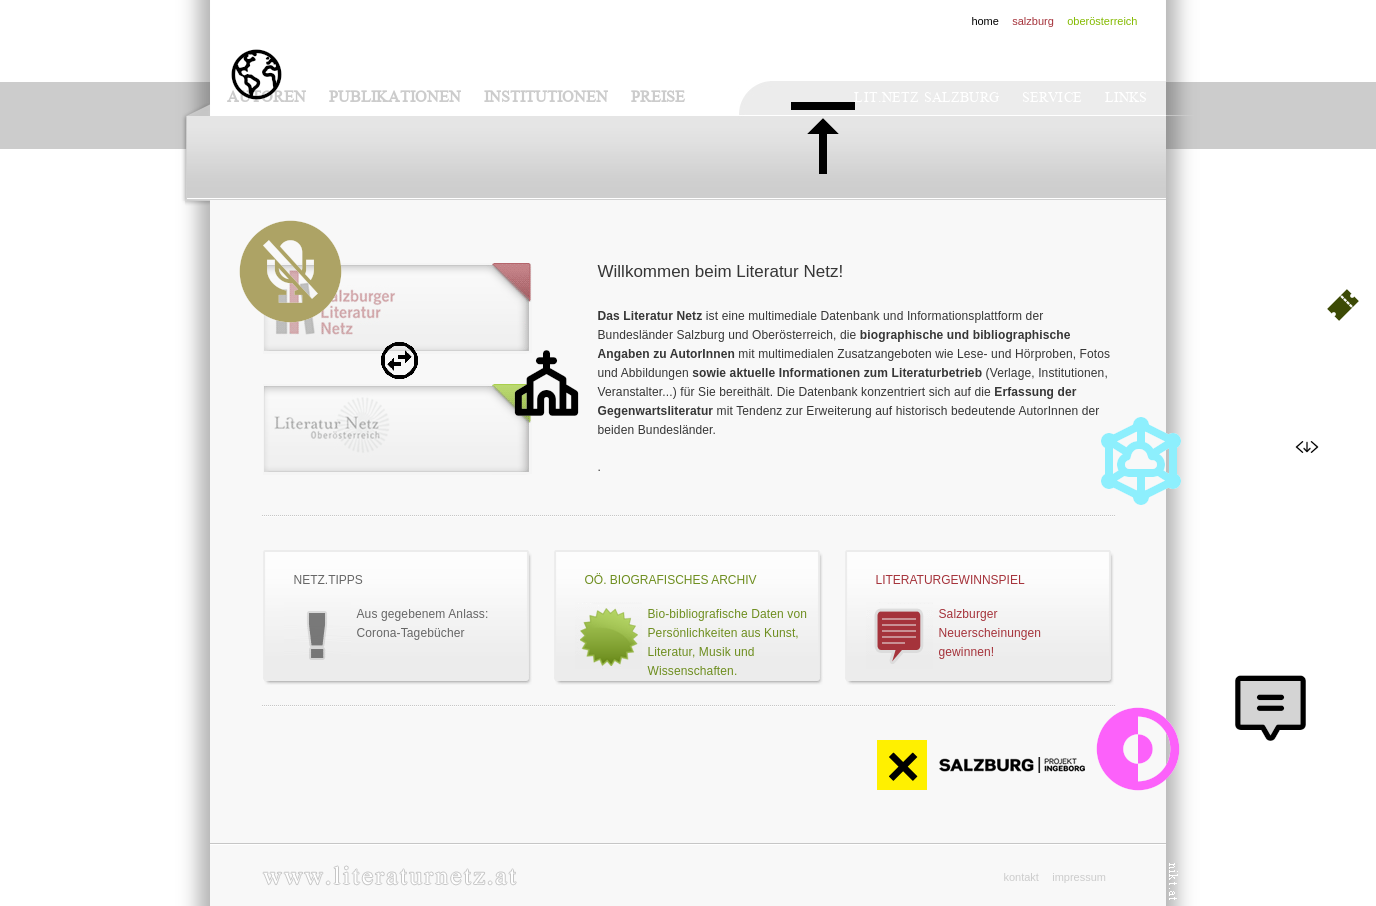 This screenshot has width=1376, height=906. What do you see at coordinates (823, 138) in the screenshot?
I see `align content to top` at bounding box center [823, 138].